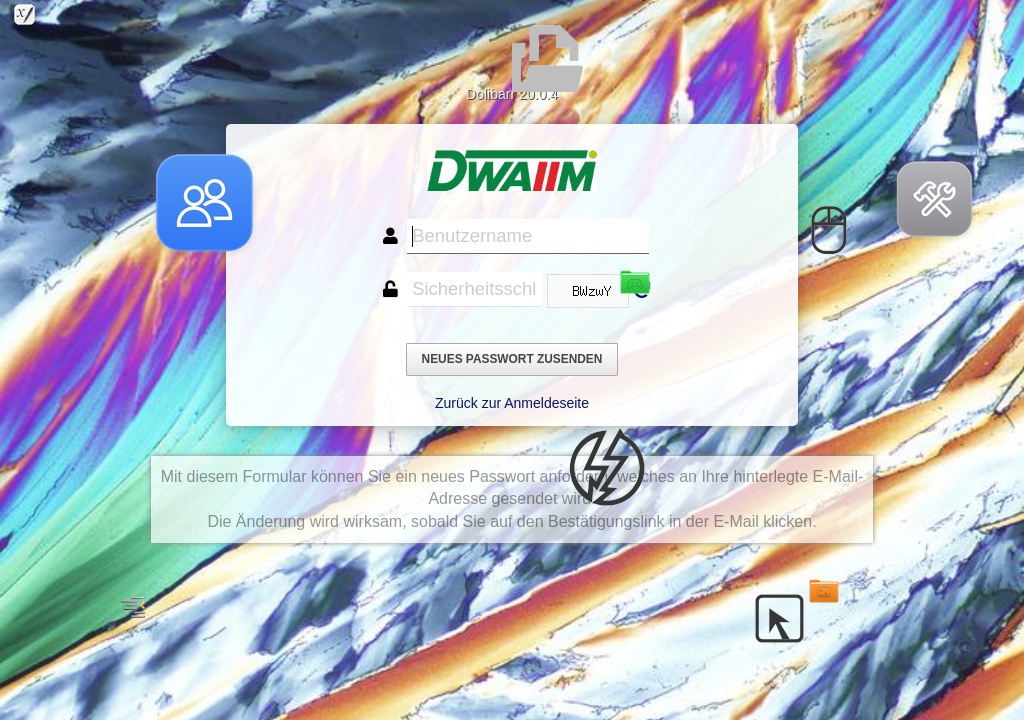 This screenshot has width=1024, height=720. I want to click on increase text indentation, so click(133, 608).